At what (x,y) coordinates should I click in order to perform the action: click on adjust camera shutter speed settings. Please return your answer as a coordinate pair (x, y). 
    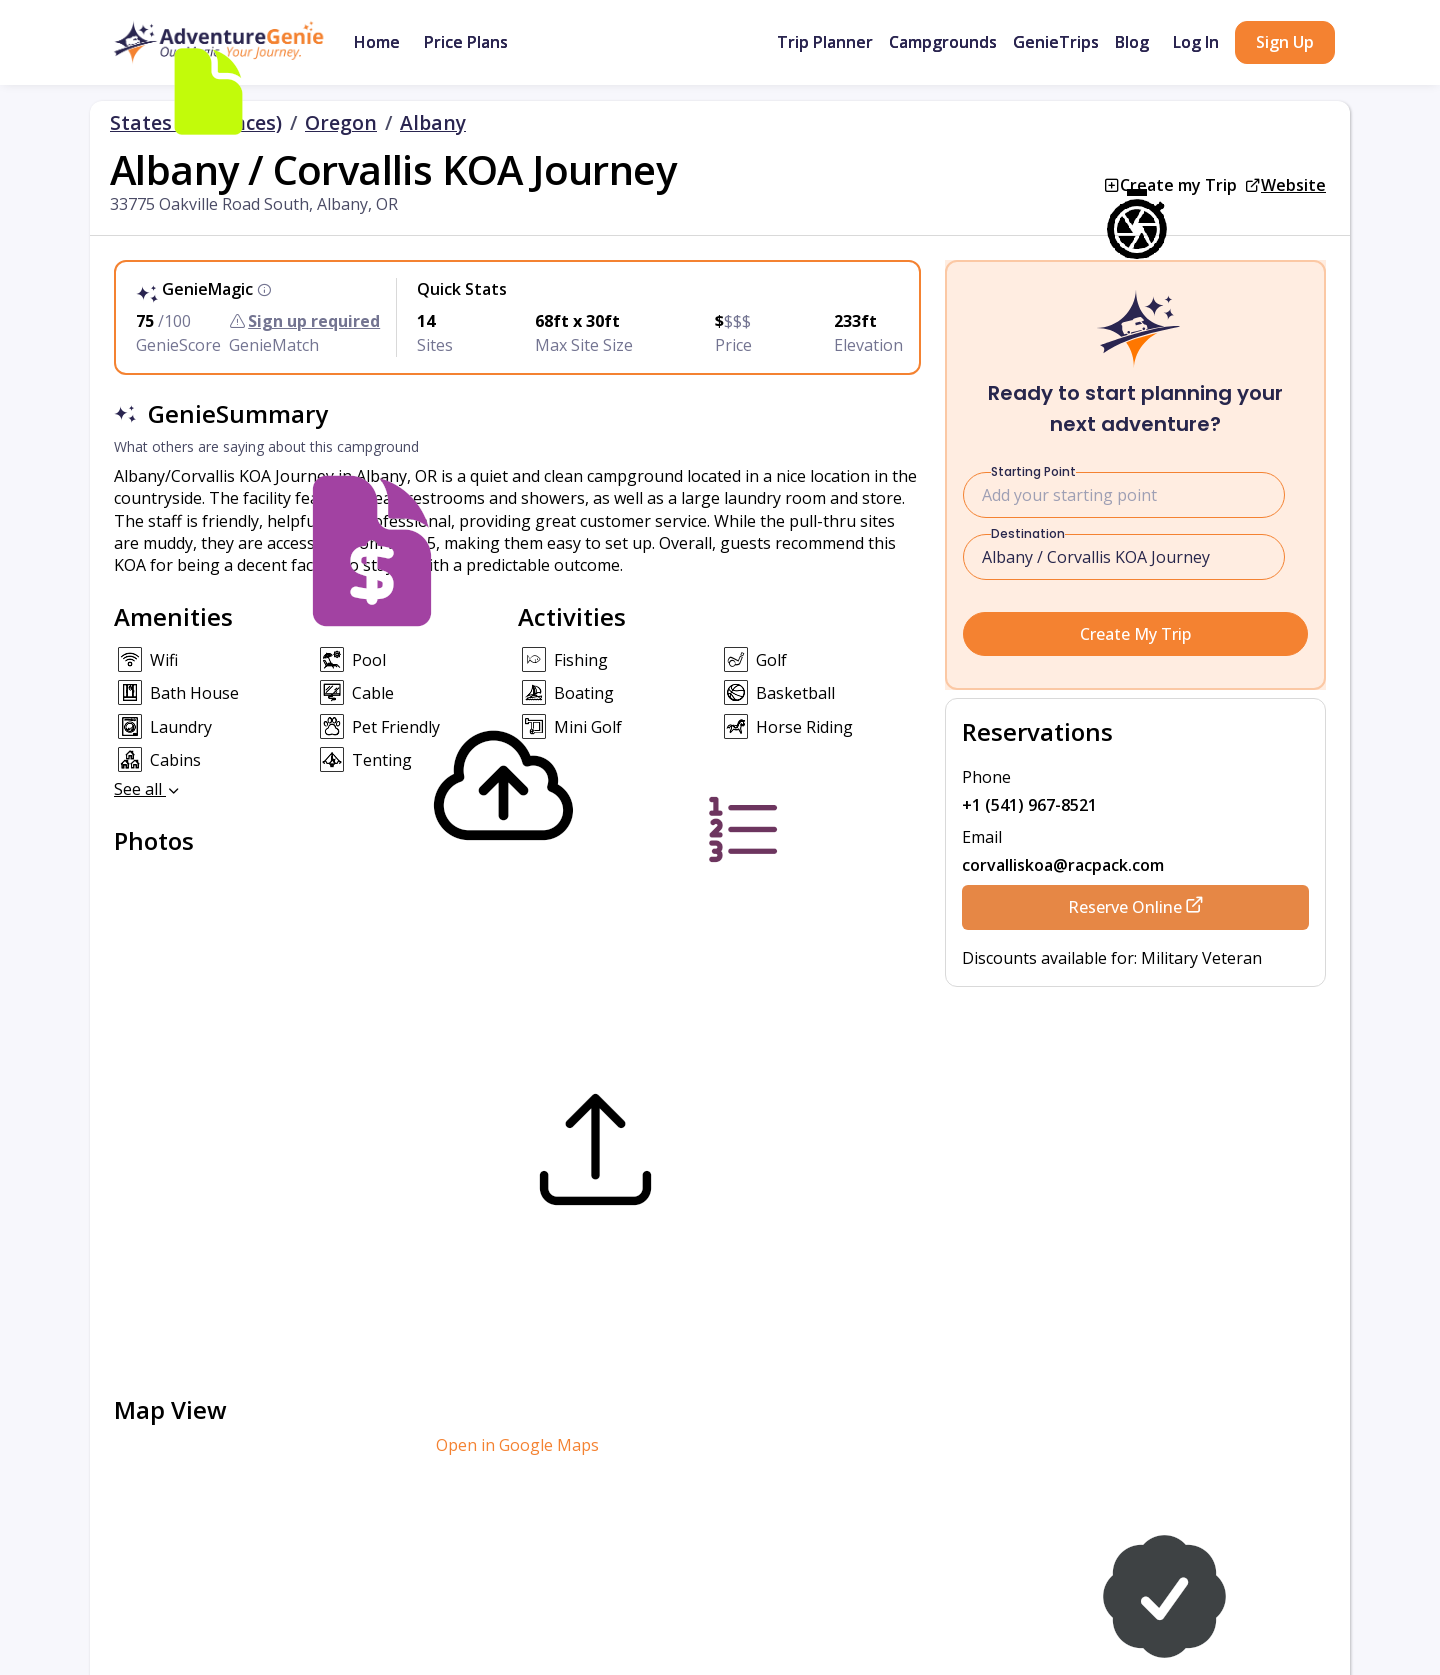
    Looking at the image, I should click on (1137, 226).